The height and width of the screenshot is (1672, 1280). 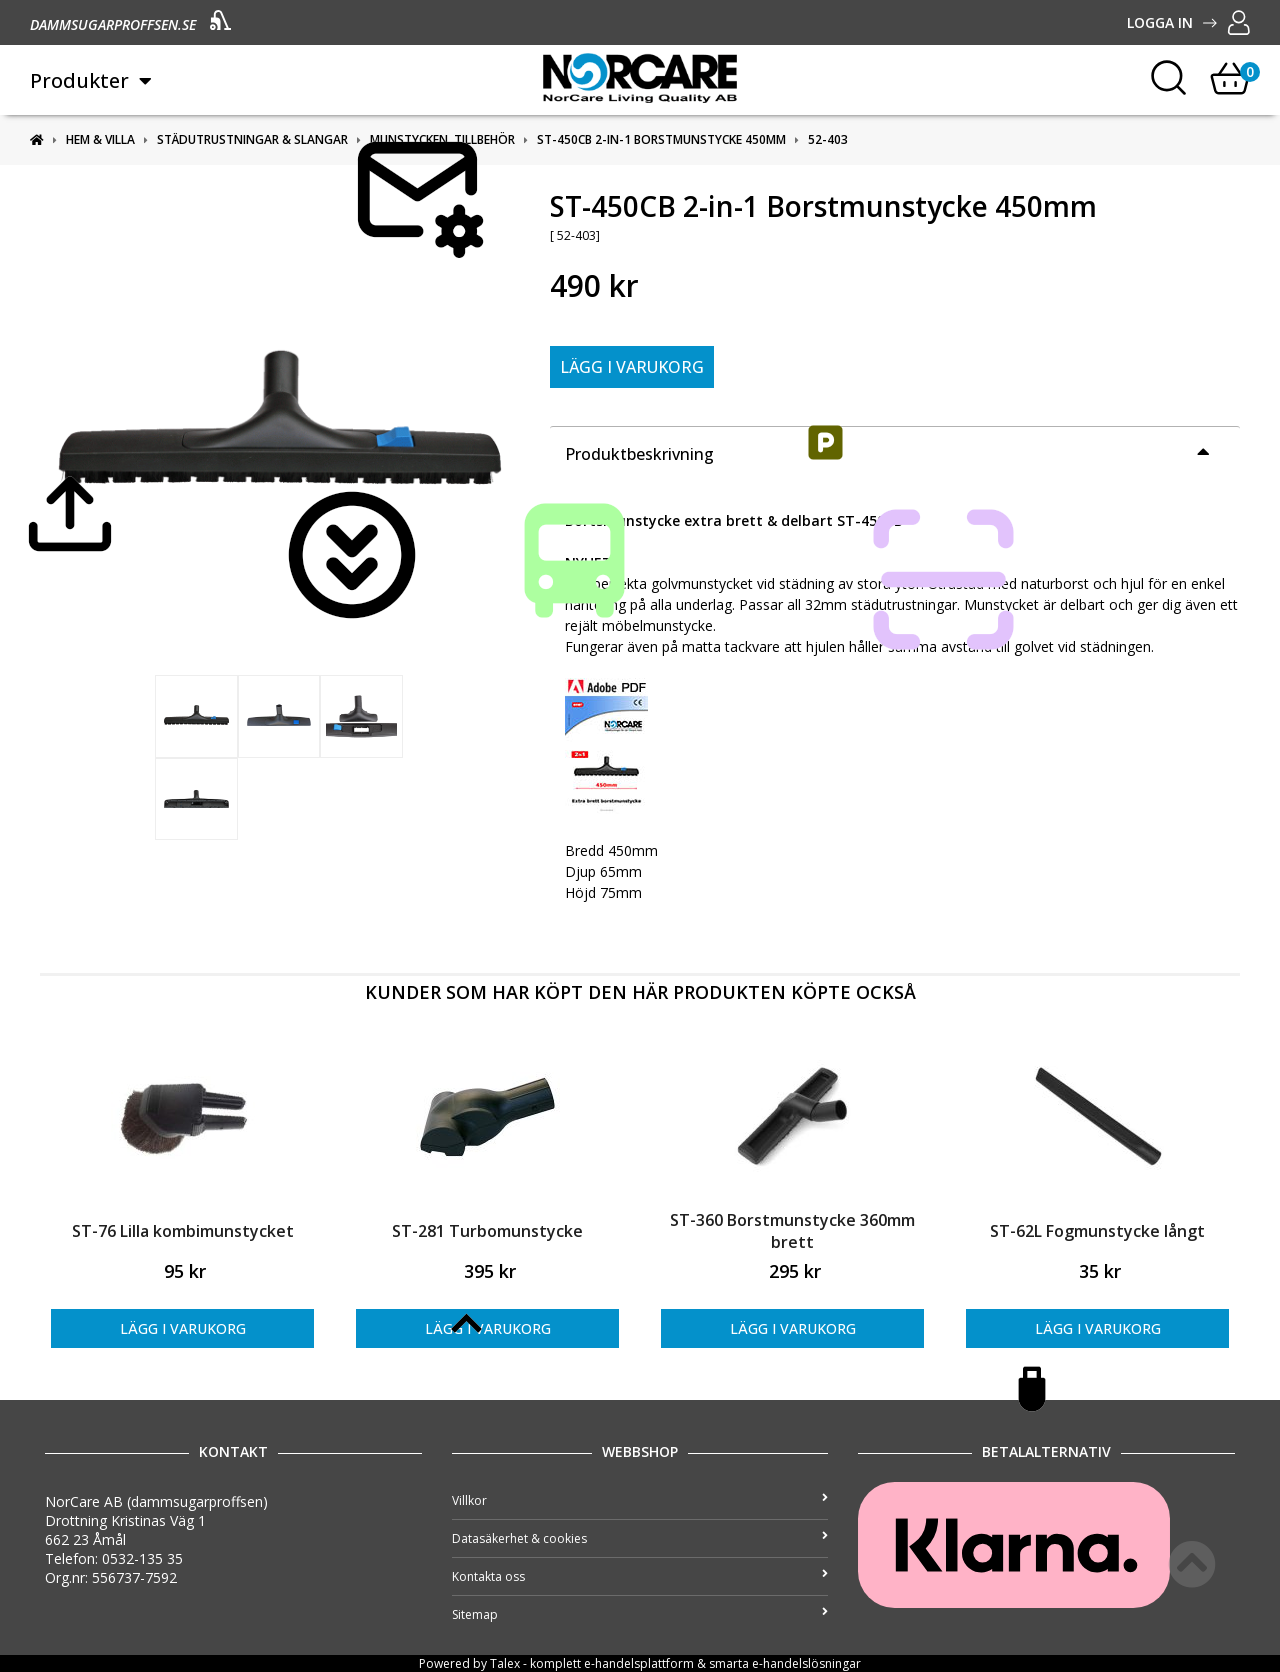 I want to click on view bus or public transit options, so click(x=574, y=560).